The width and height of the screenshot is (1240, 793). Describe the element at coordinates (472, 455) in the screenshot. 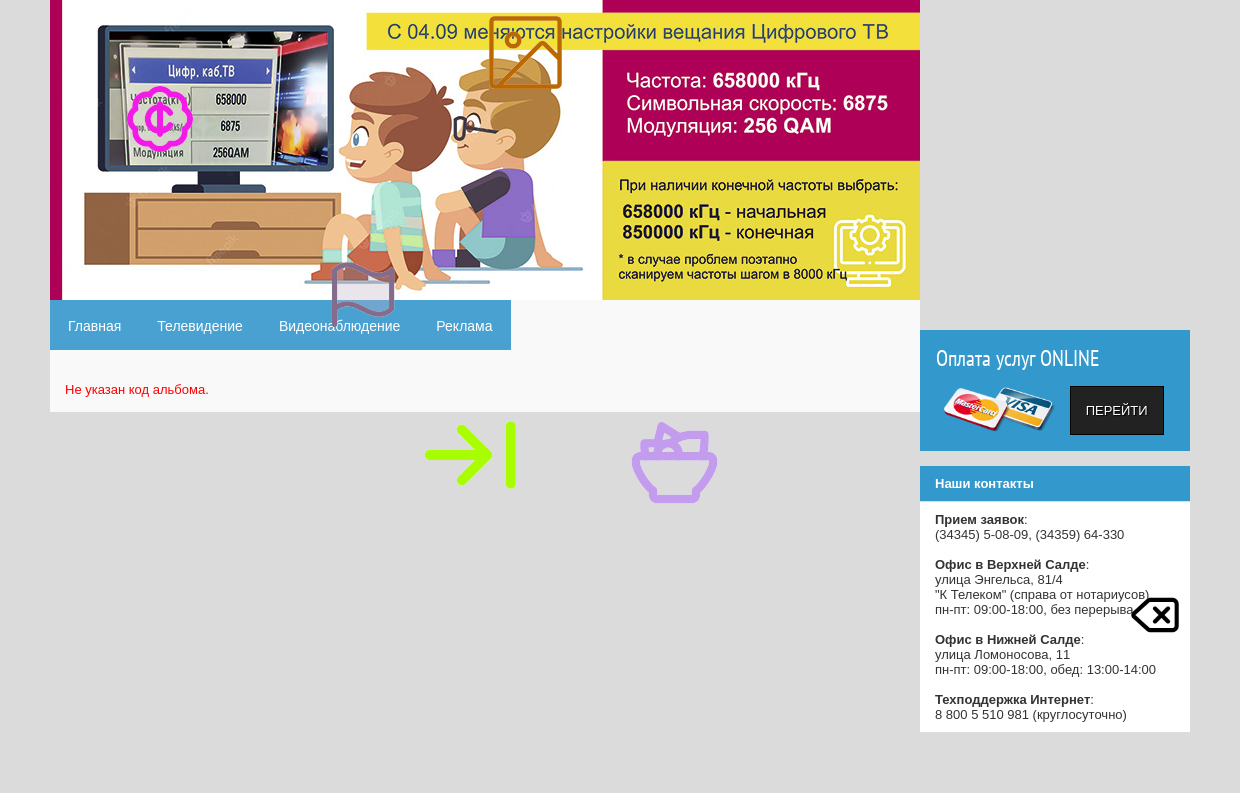

I see `move to next tab` at that location.